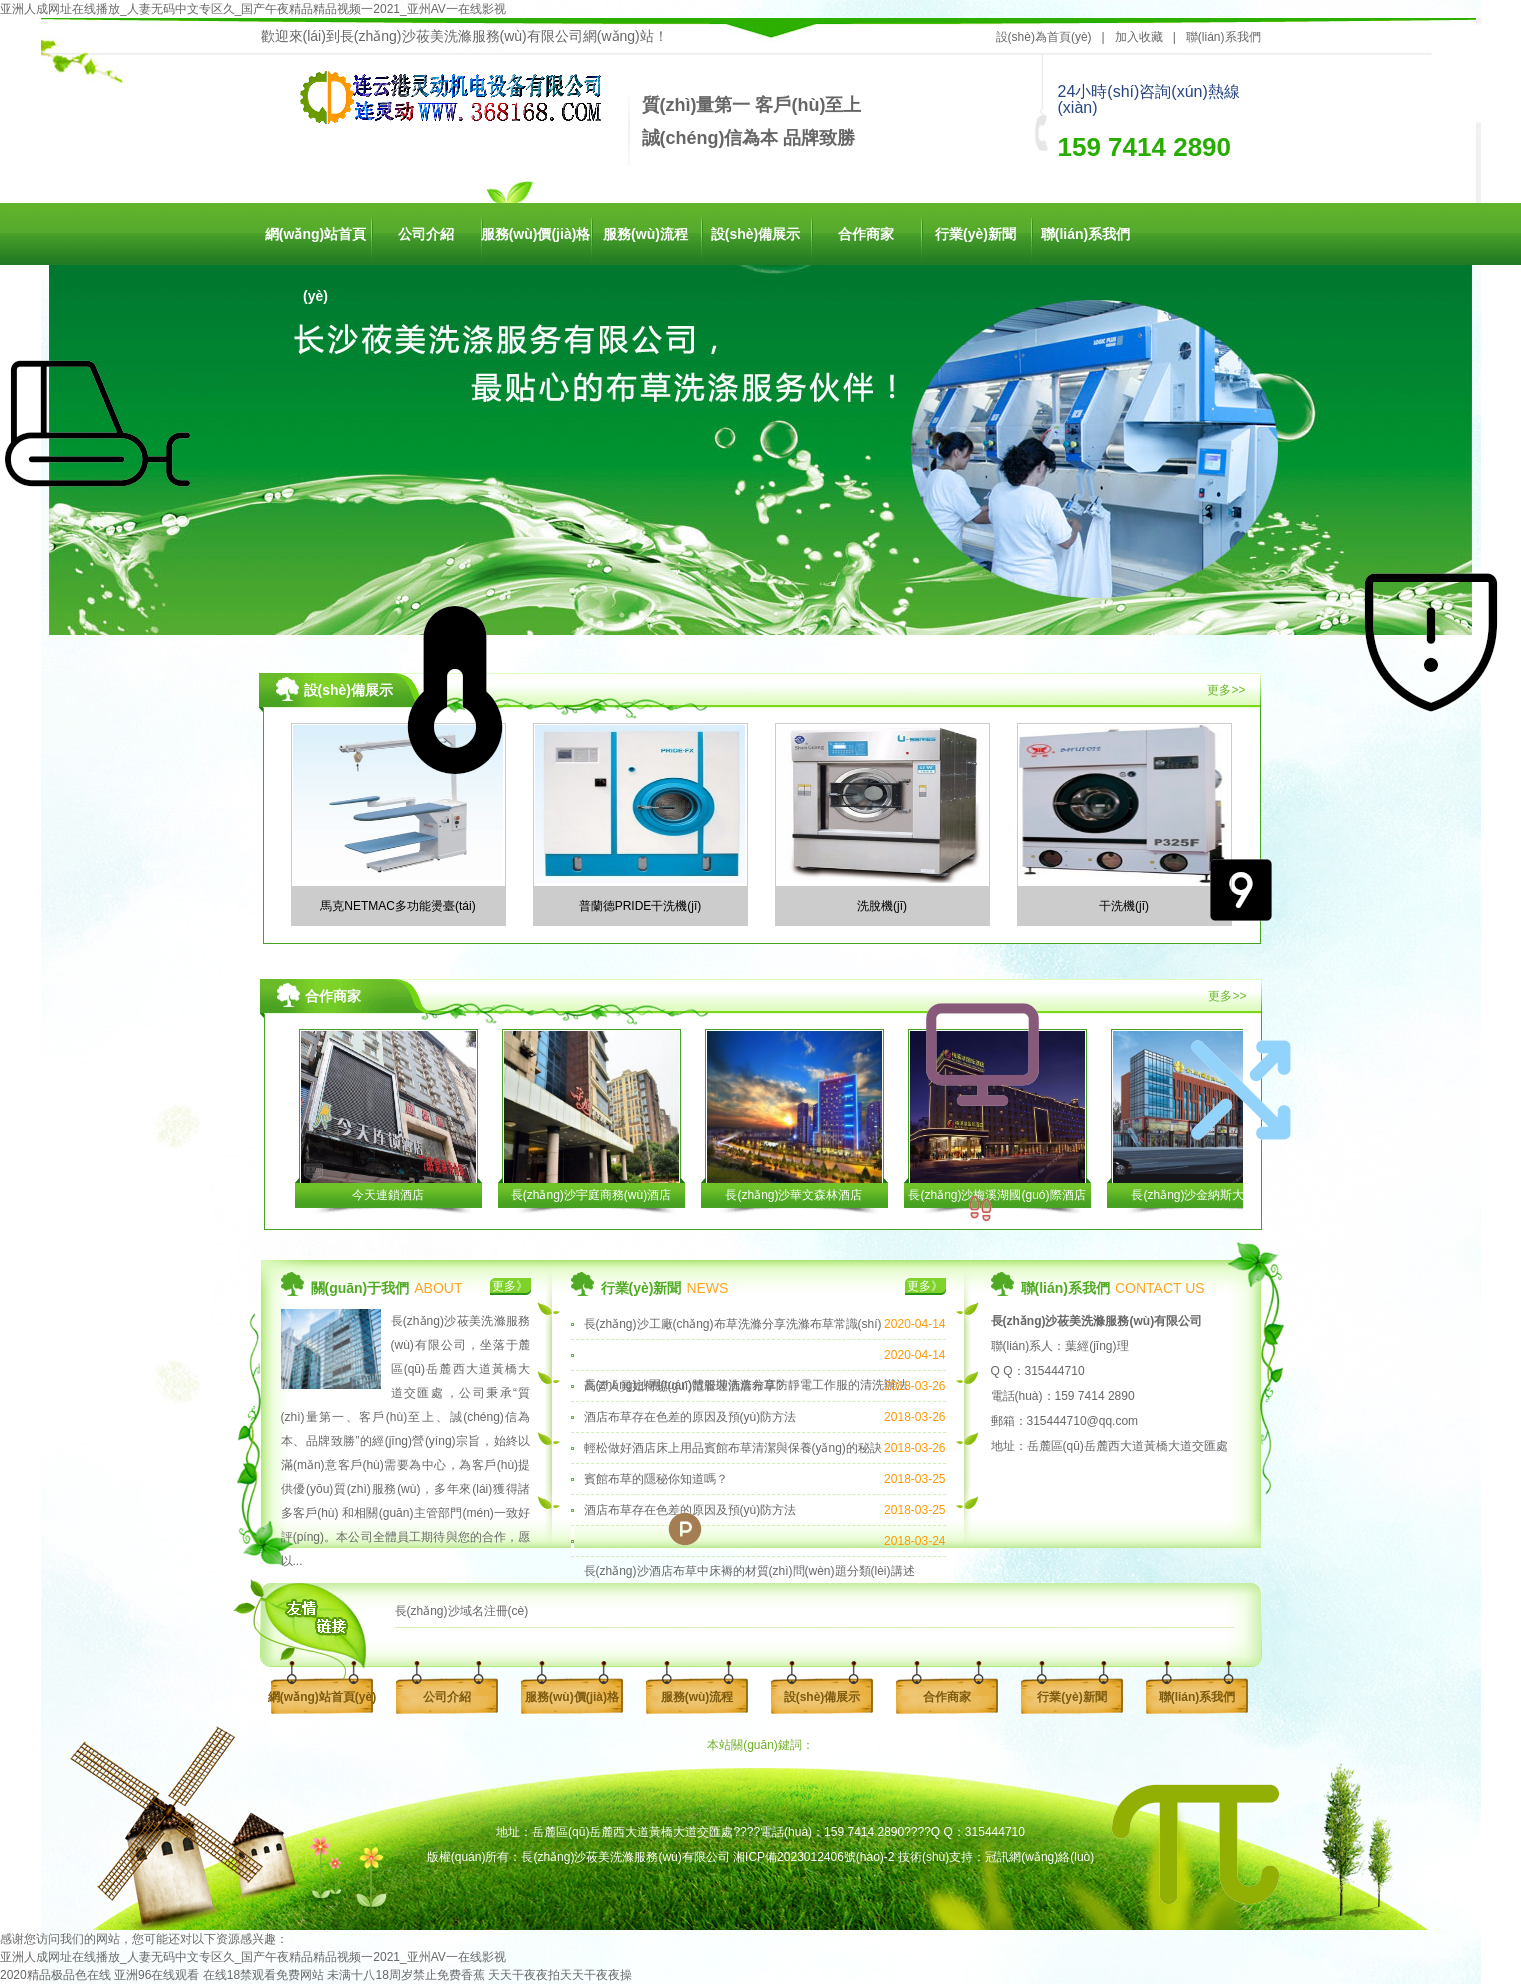 The image size is (1521, 1984). What do you see at coordinates (1241, 1090) in the screenshot?
I see `shuffle or randomize content order` at bounding box center [1241, 1090].